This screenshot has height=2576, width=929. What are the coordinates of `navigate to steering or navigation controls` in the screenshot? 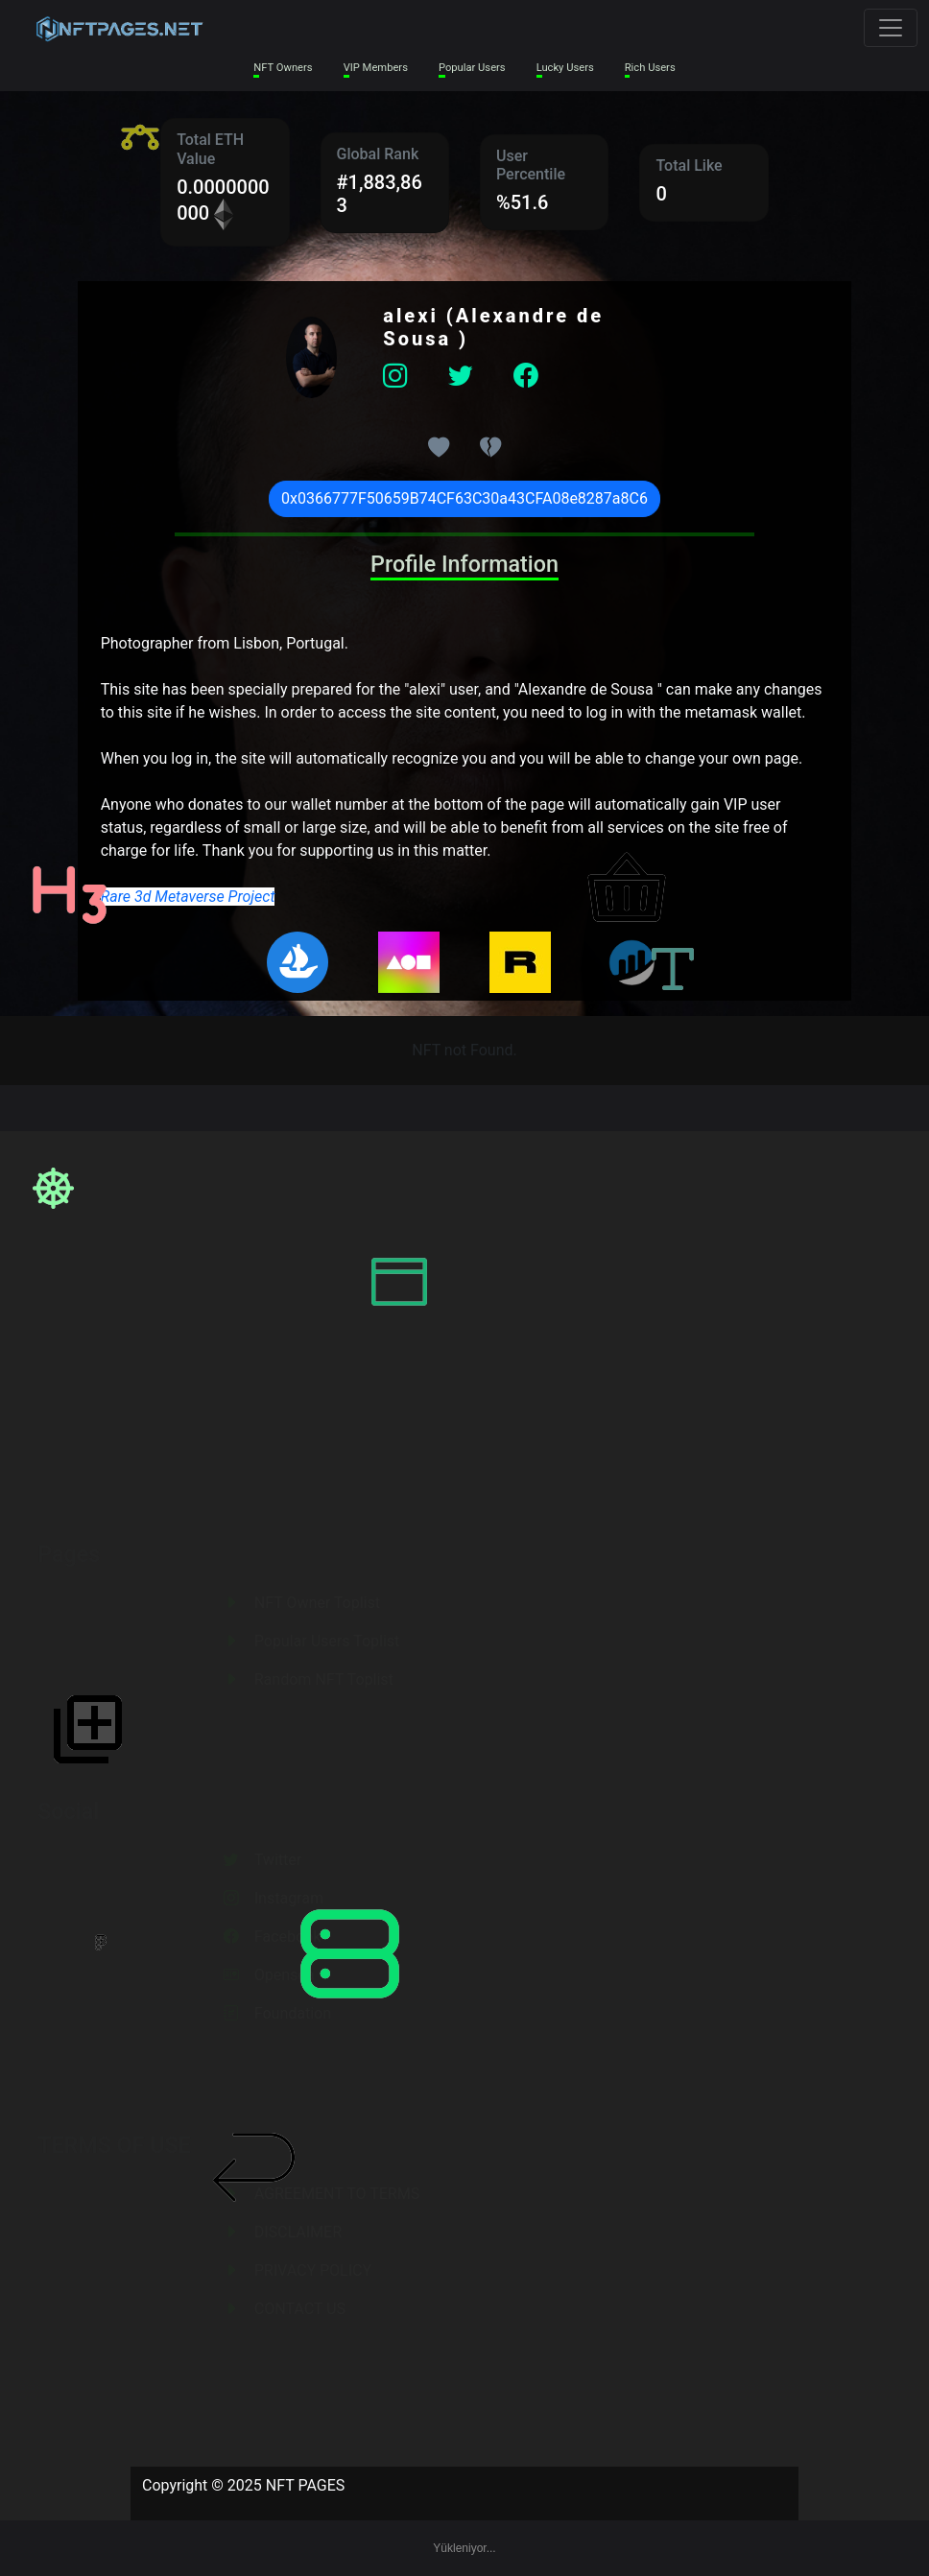 It's located at (53, 1188).